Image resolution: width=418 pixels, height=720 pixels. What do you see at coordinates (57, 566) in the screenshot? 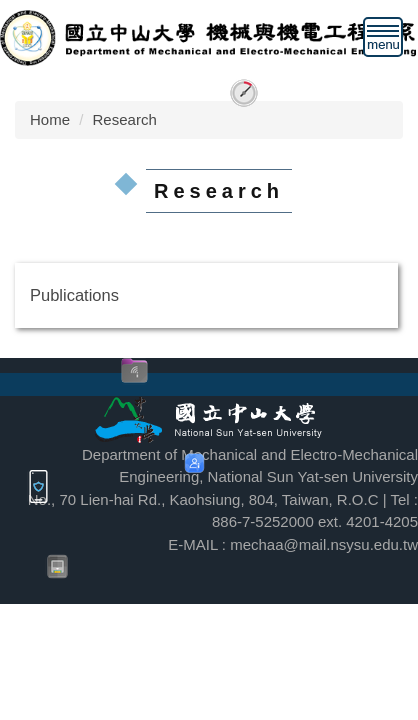
I see `indicates a ROM file type` at bounding box center [57, 566].